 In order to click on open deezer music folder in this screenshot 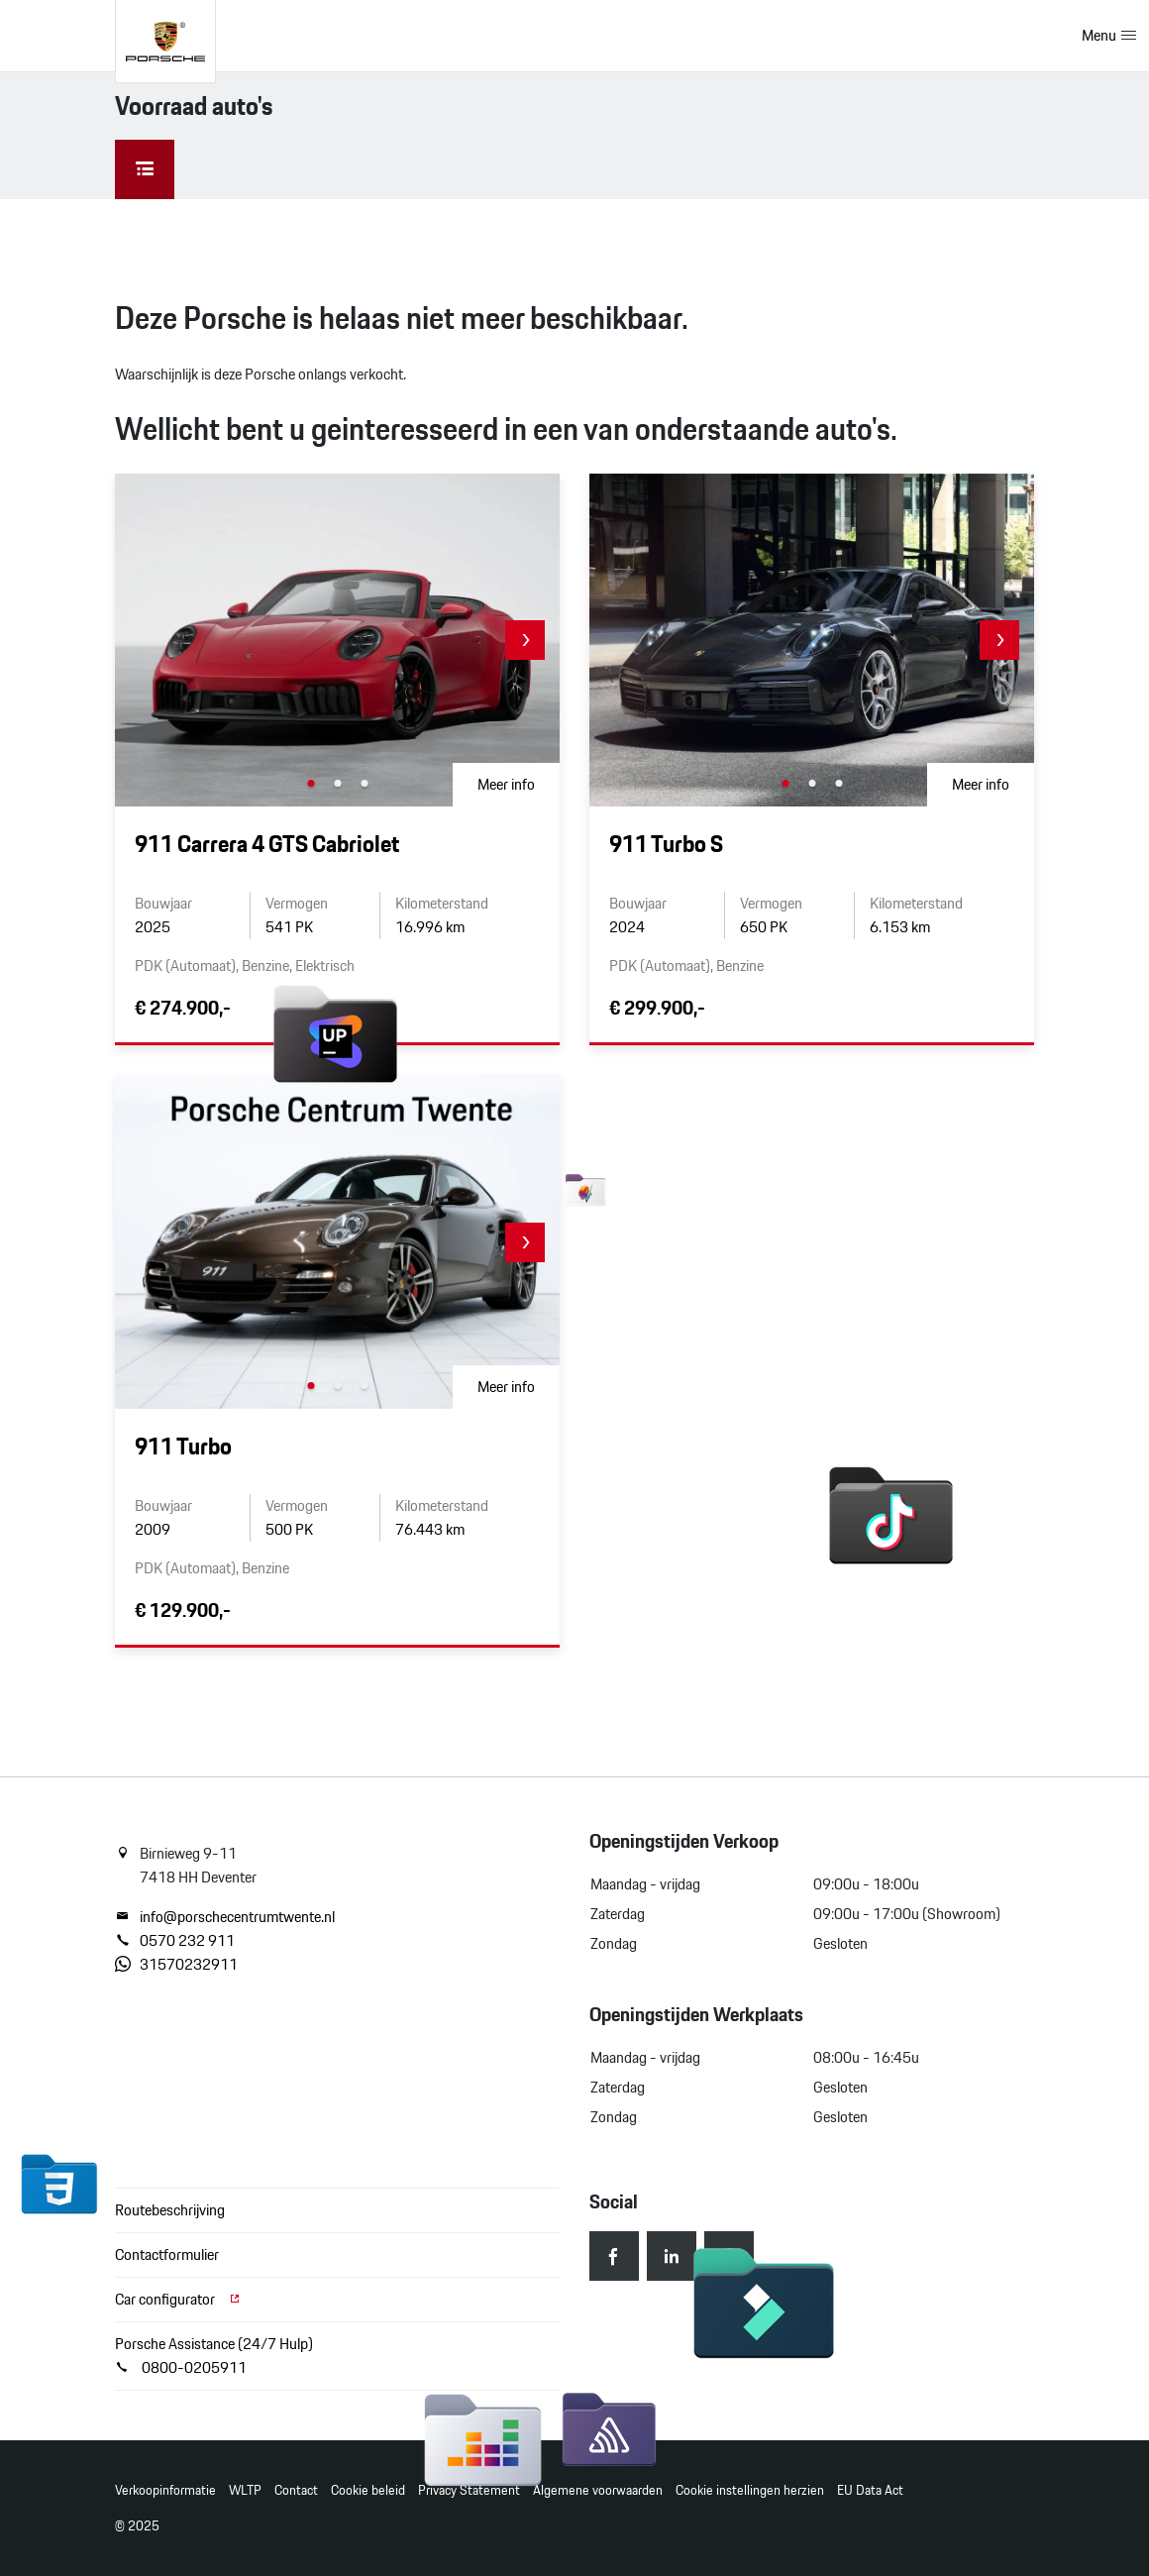, I will do `click(482, 2443)`.